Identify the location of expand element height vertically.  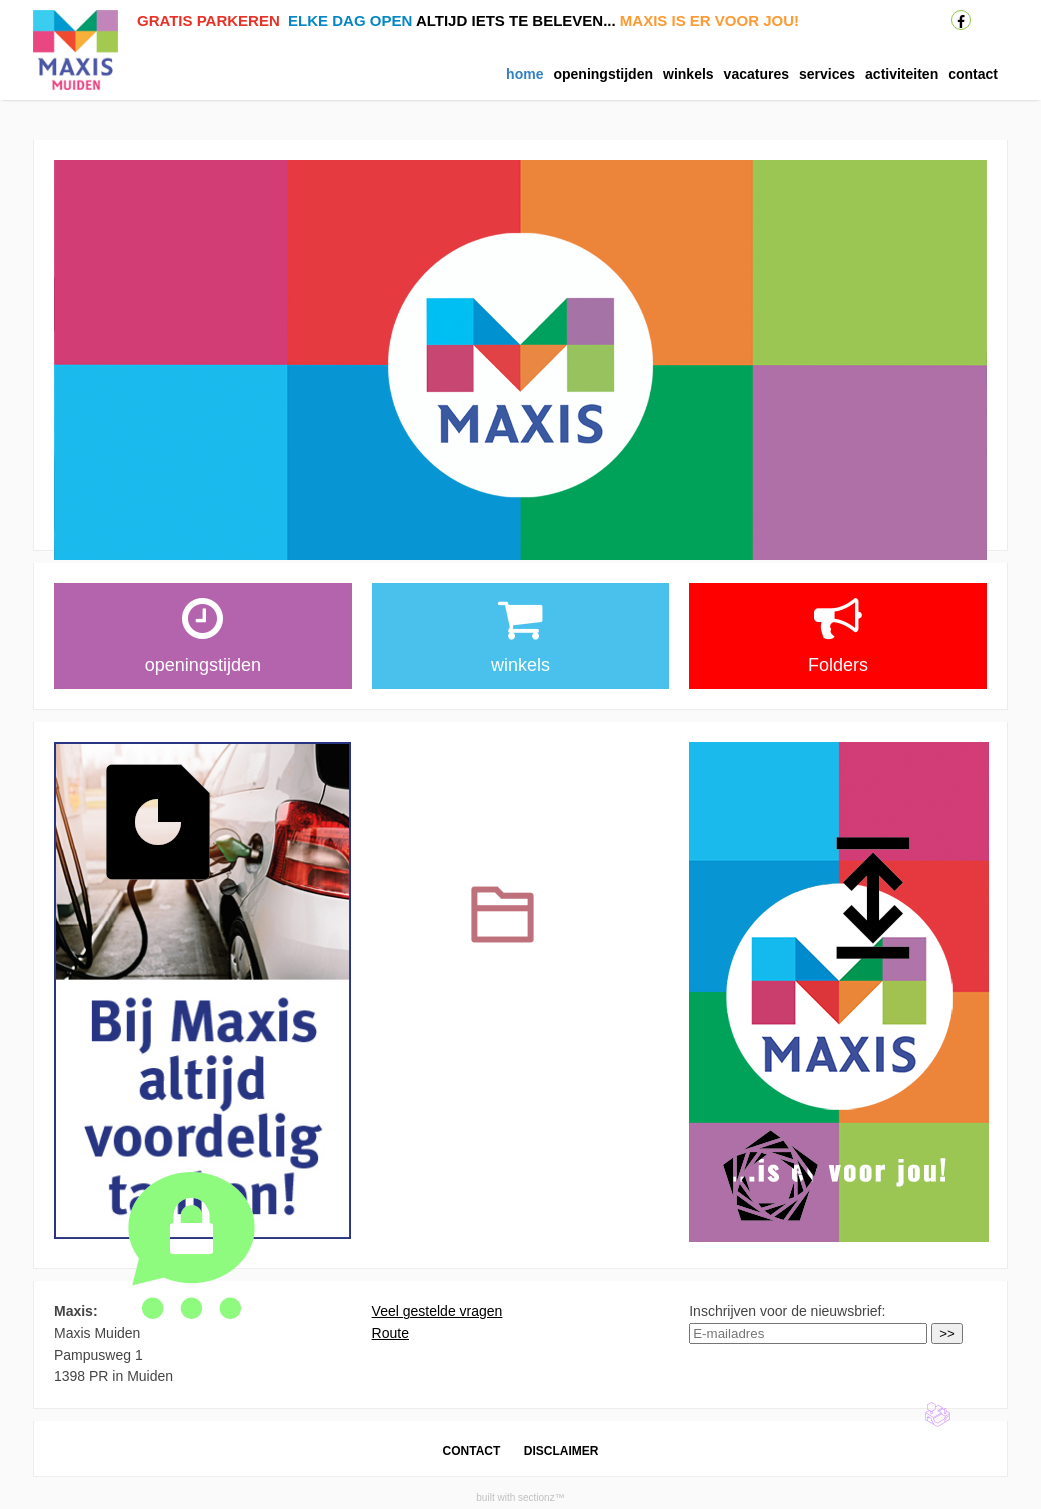
(873, 898).